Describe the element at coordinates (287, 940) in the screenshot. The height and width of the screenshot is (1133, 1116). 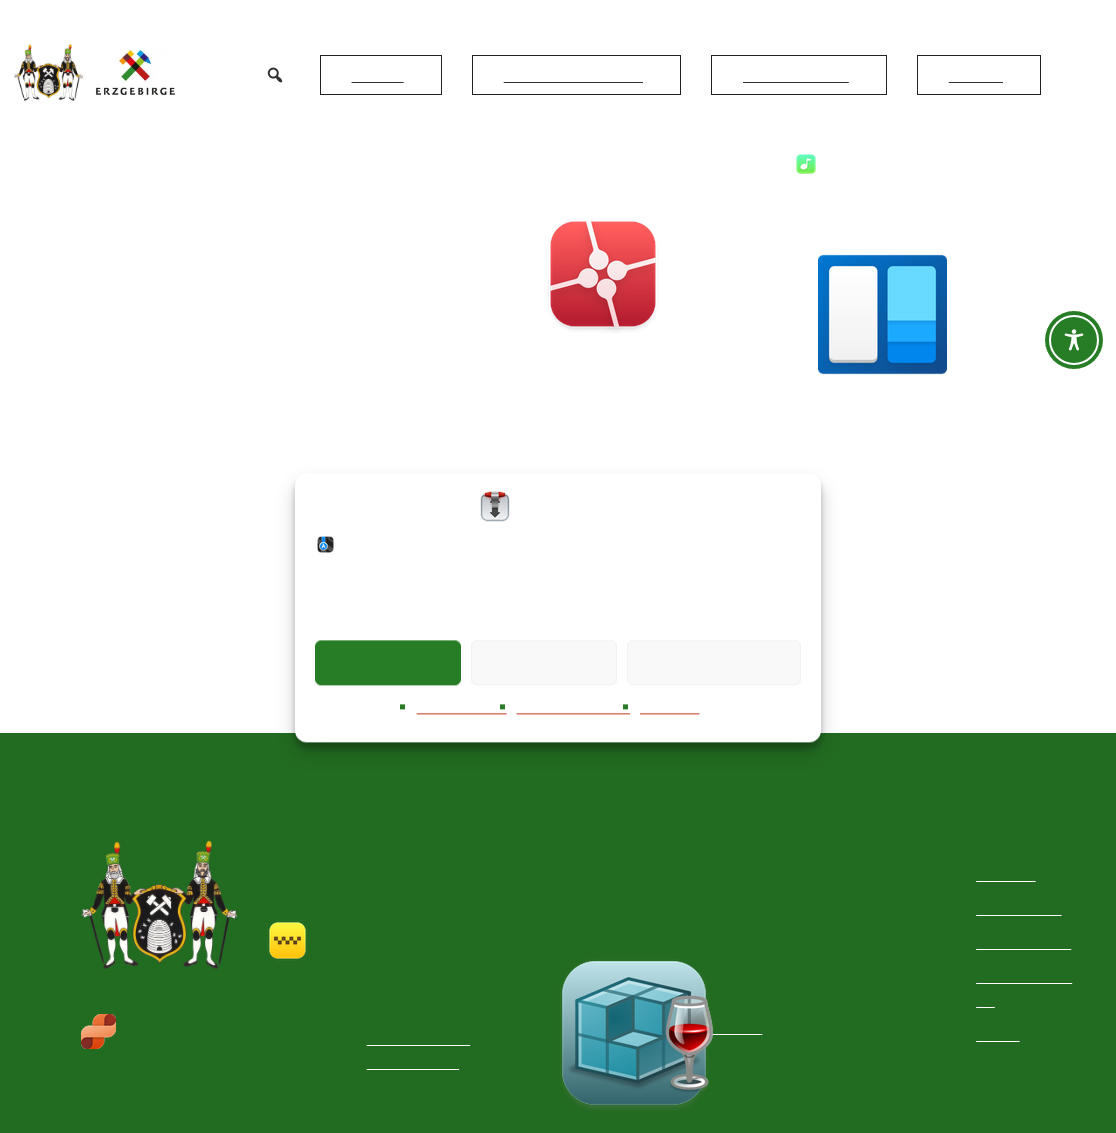
I see `open taxi or ride-hailing app` at that location.